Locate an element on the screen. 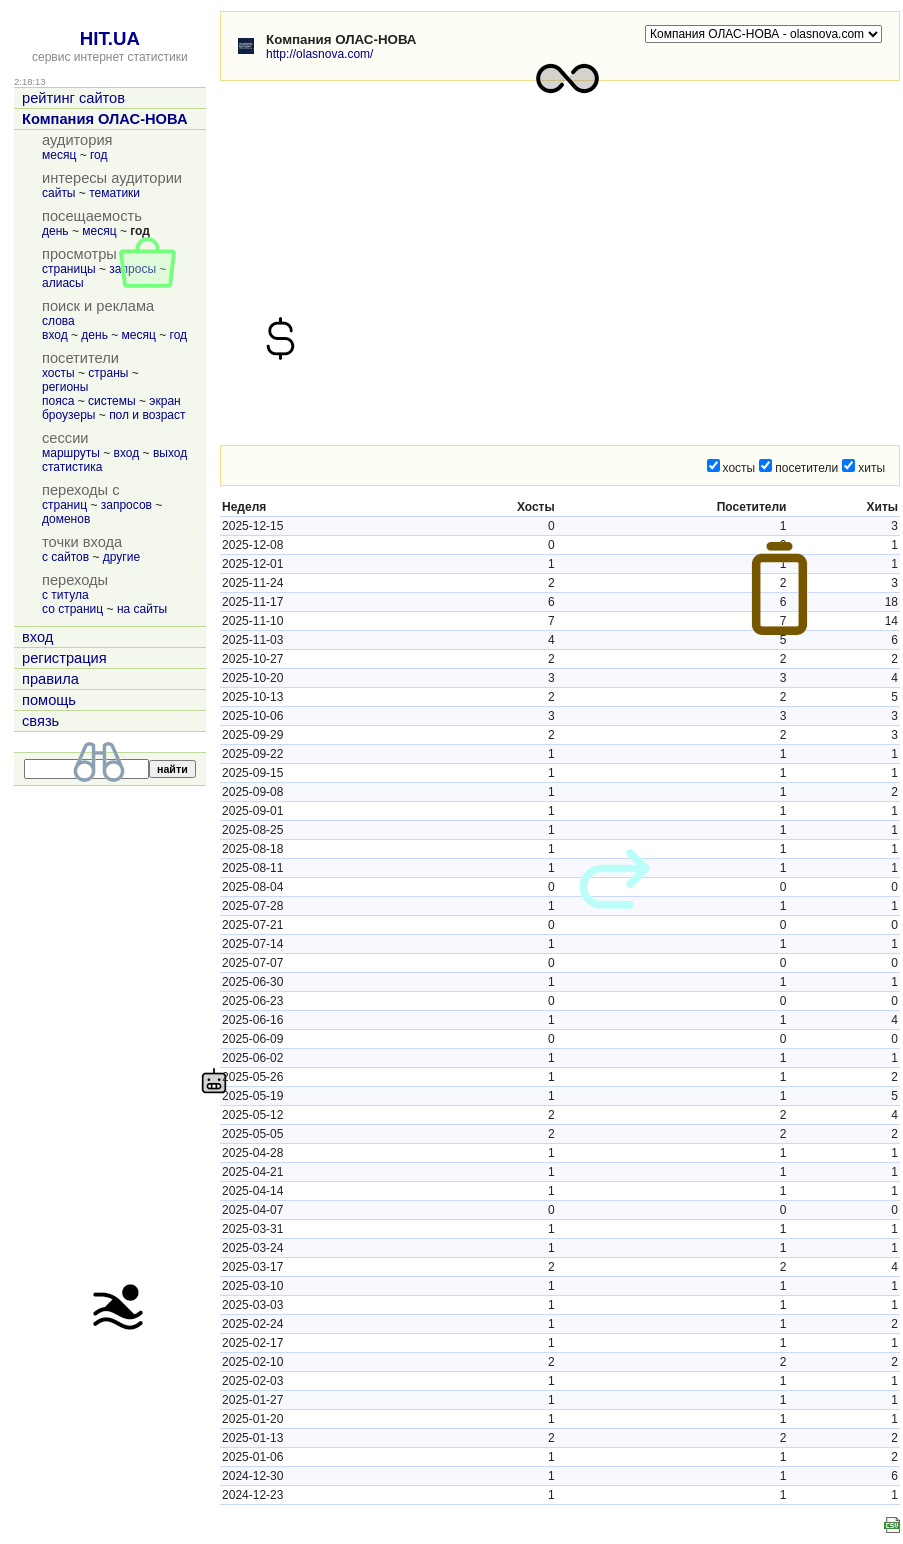 This screenshot has height=1544, width=903. indicates battery is empty or depleted is located at coordinates (779, 588).